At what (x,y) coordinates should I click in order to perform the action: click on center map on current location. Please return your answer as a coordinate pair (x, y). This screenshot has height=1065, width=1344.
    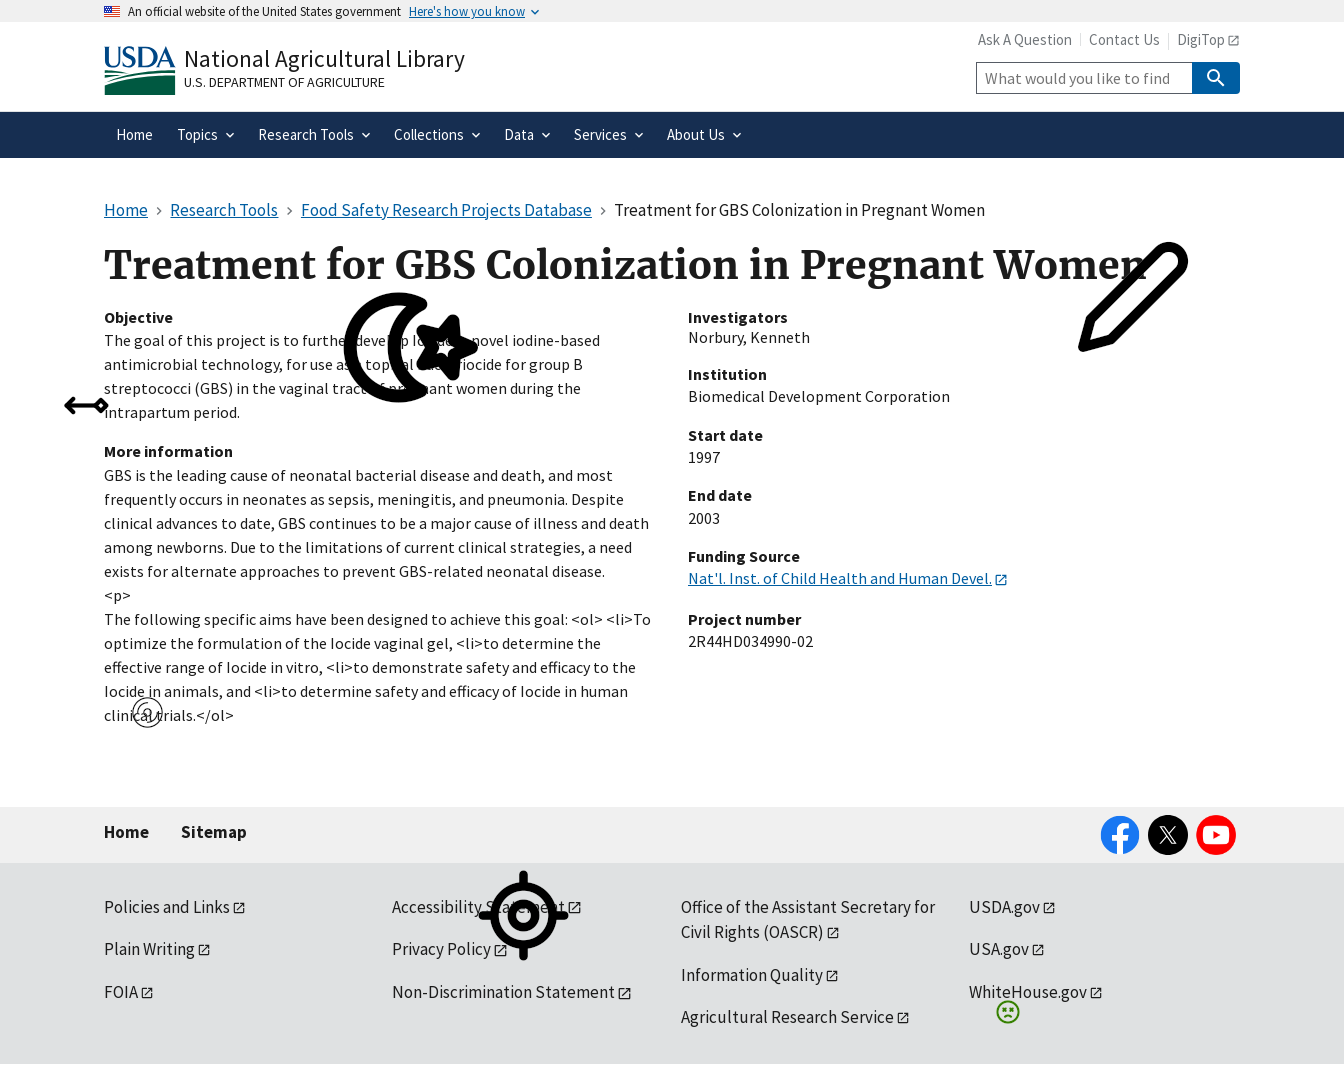
    Looking at the image, I should click on (523, 915).